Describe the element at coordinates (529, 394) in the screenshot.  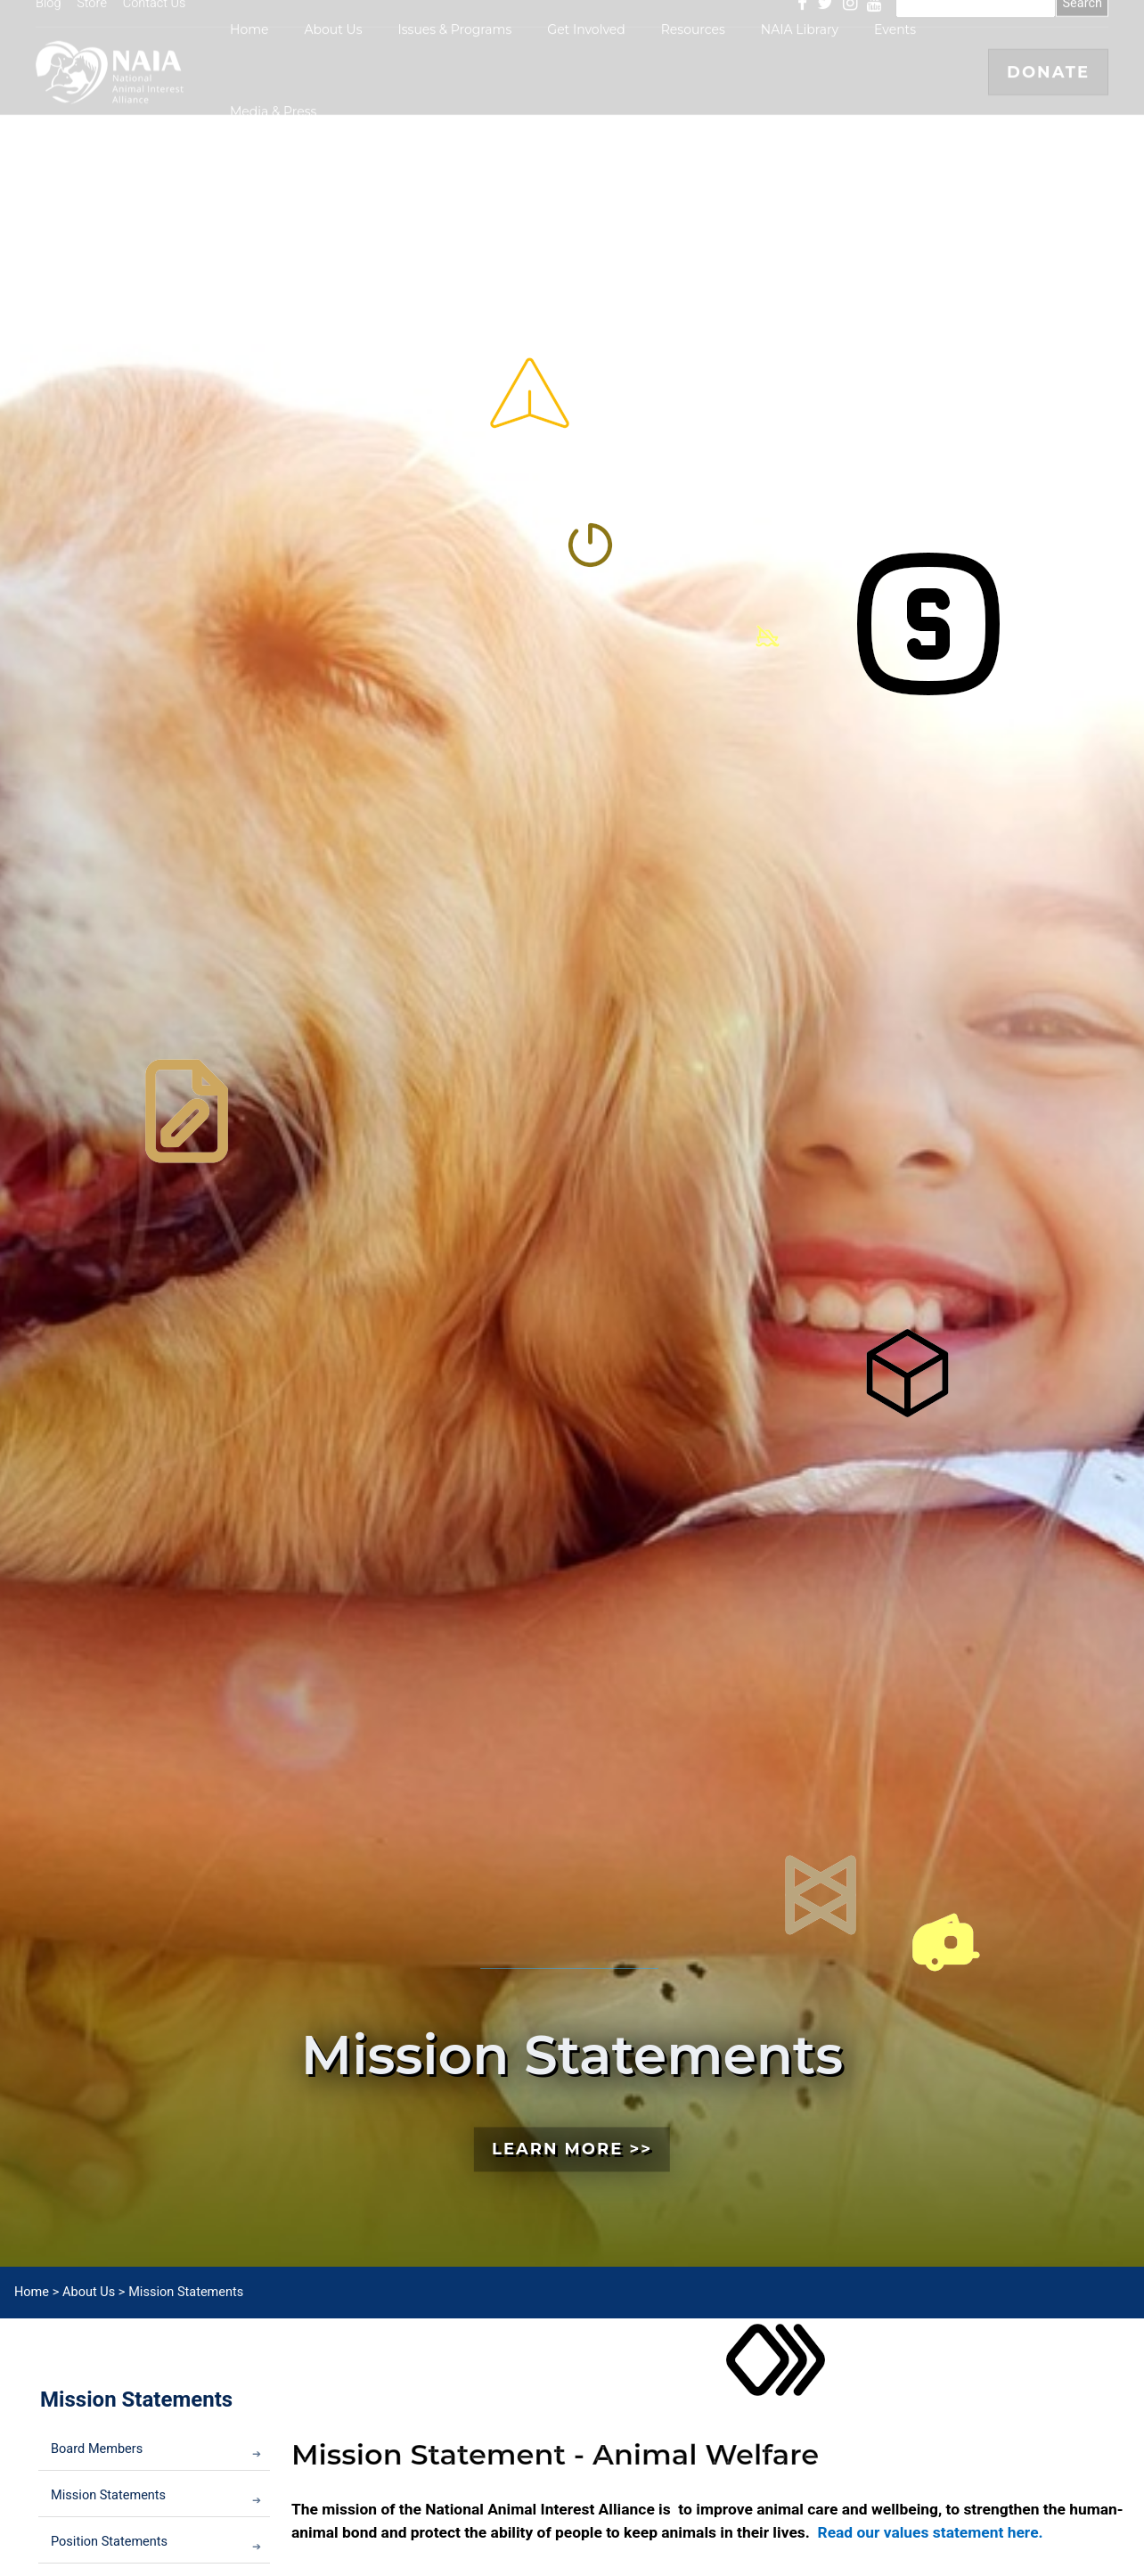
I see `send a message` at that location.